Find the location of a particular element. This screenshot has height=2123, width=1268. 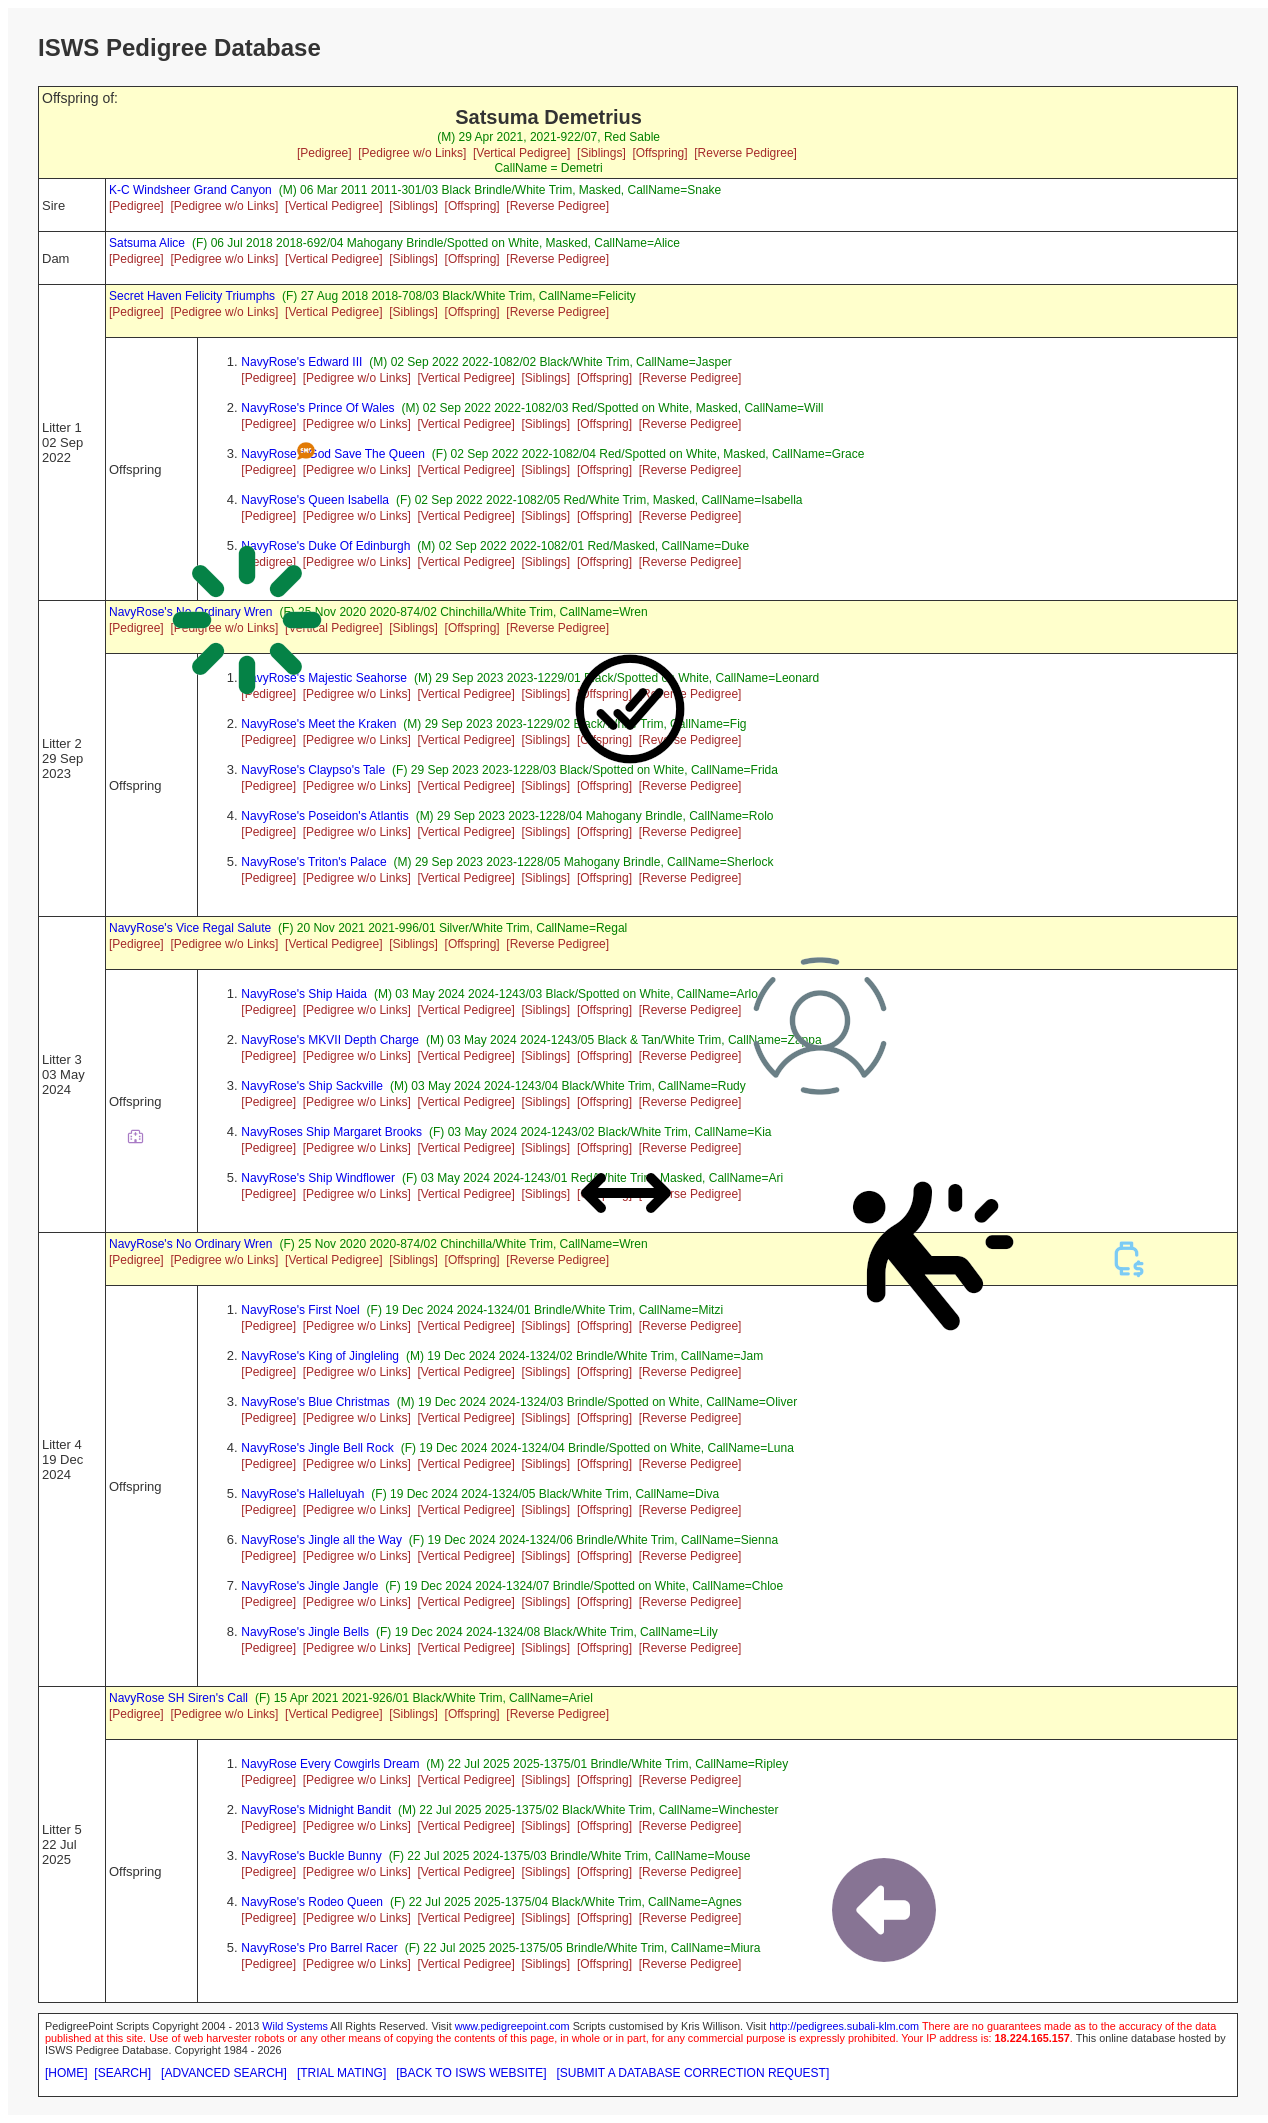

indicates content is loading is located at coordinates (247, 620).